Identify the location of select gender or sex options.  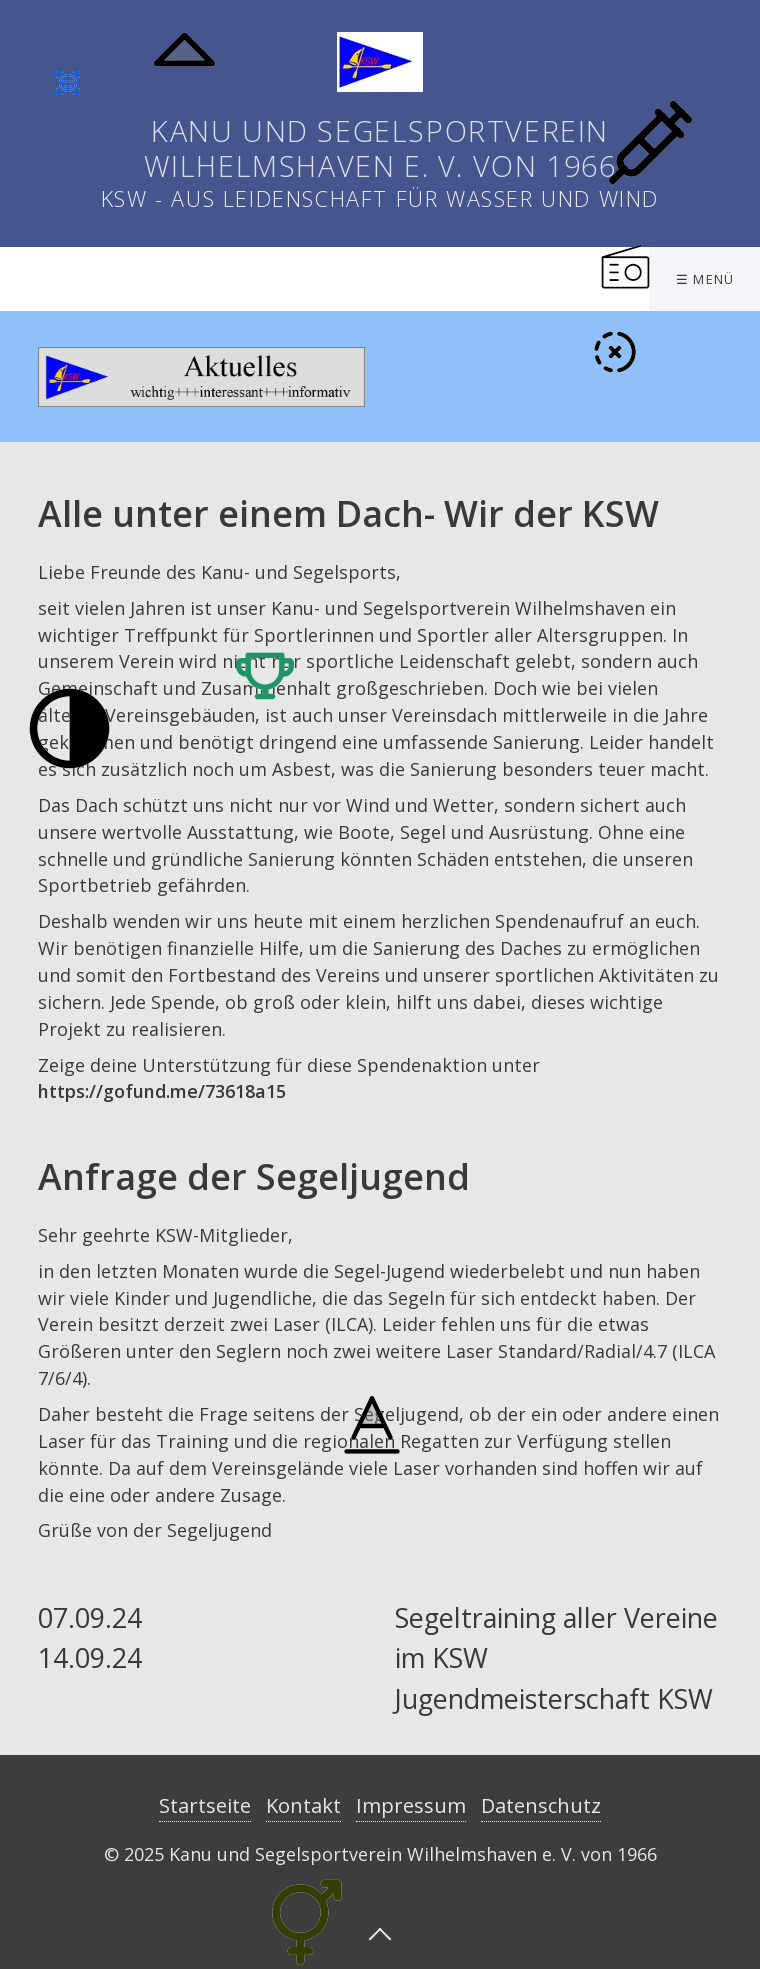
(307, 1922).